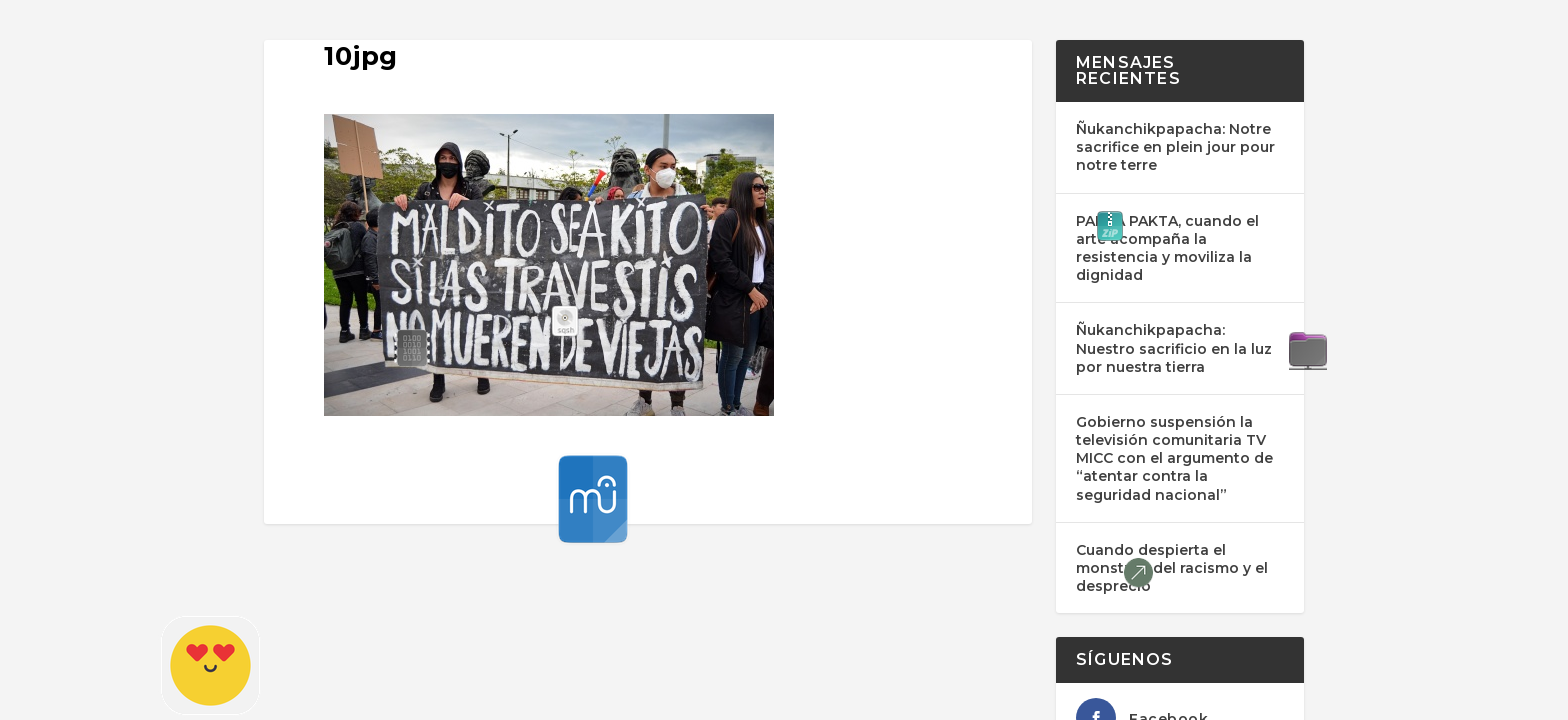 The width and height of the screenshot is (1568, 720). Describe the element at coordinates (1110, 226) in the screenshot. I see `open a compressed zip archive` at that location.